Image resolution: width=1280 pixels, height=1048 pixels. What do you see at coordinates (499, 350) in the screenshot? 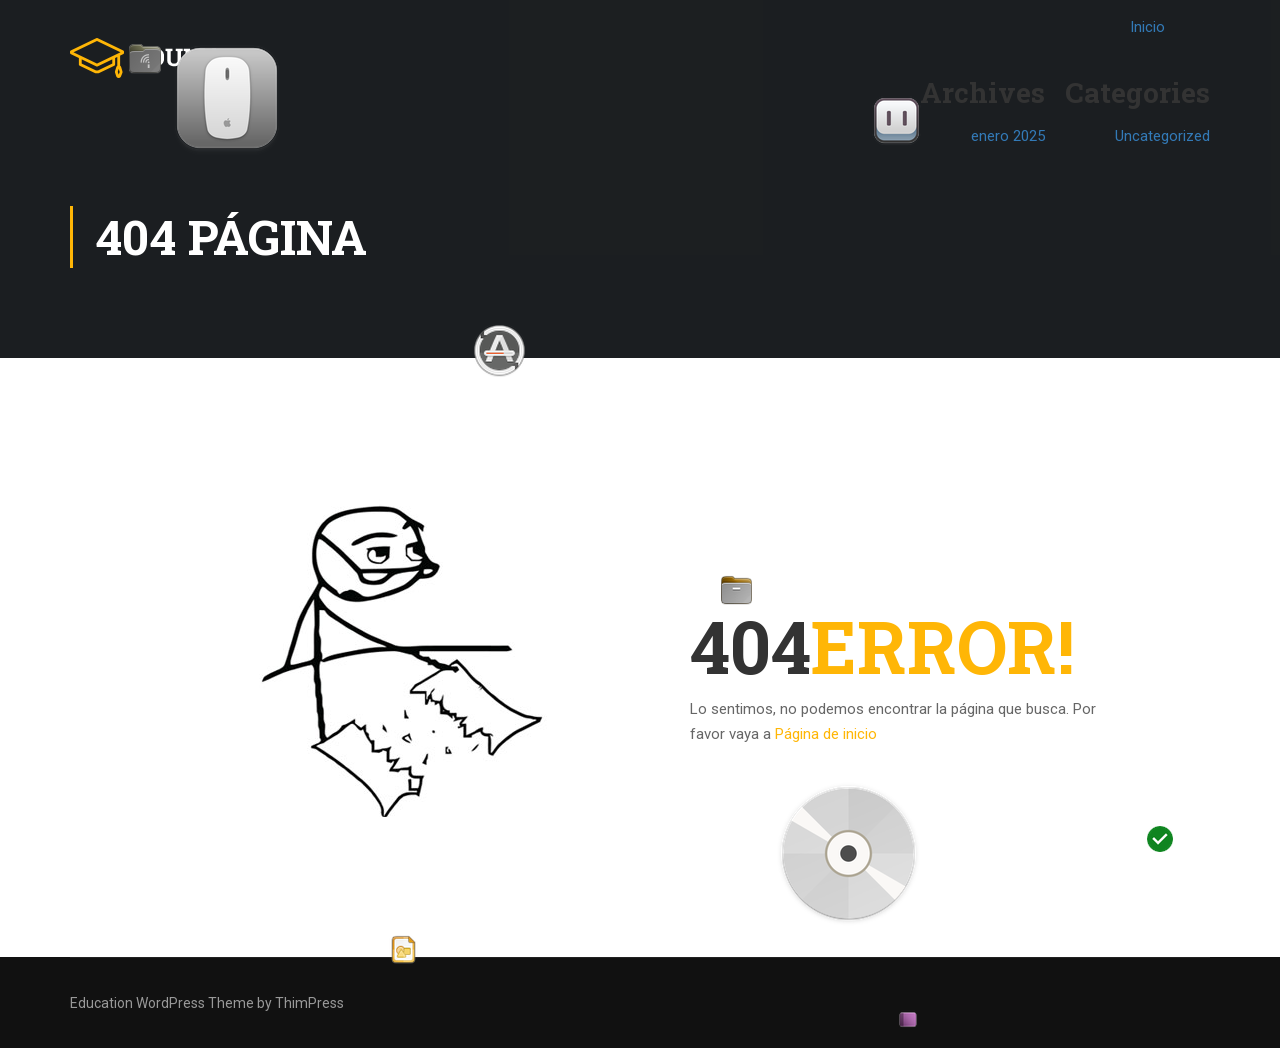
I see `open the system software update application` at bounding box center [499, 350].